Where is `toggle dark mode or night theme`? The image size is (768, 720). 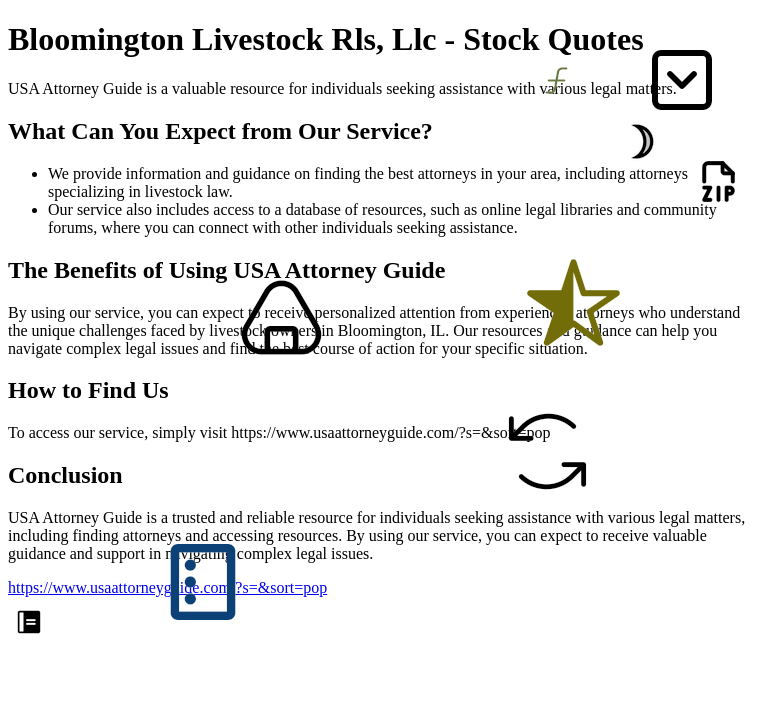 toggle dark mode or night theme is located at coordinates (641, 141).